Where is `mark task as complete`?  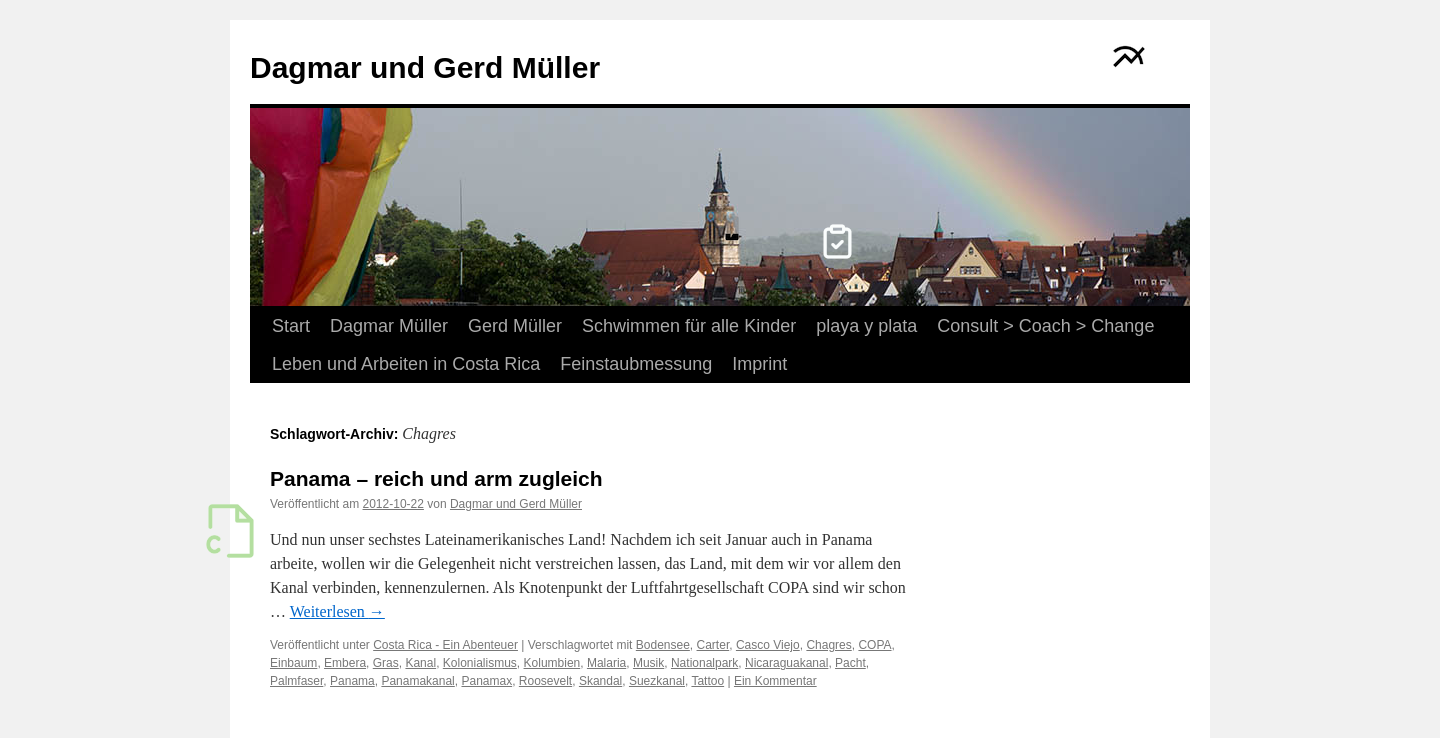 mark task as complete is located at coordinates (837, 241).